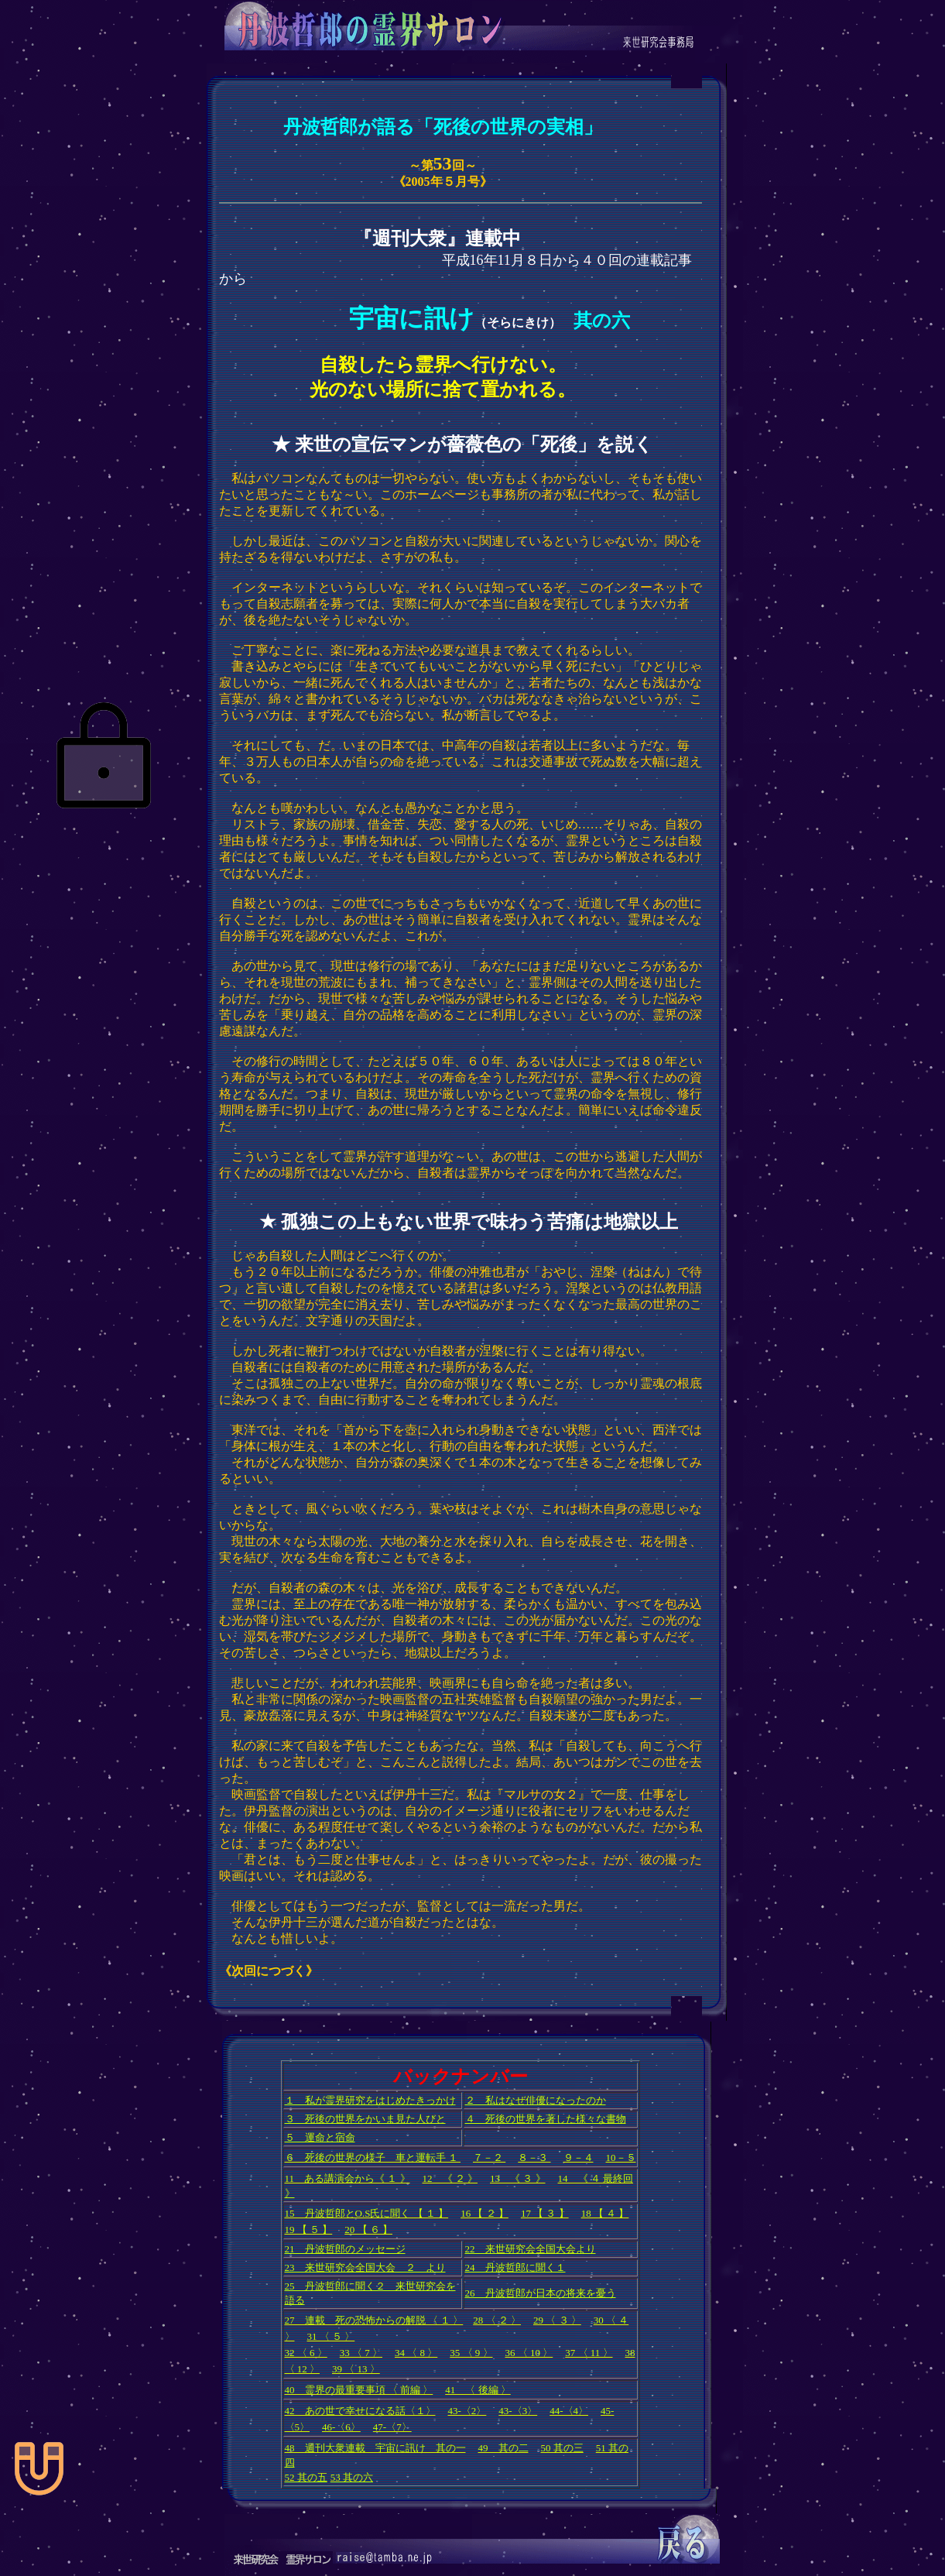 The image size is (945, 2576). What do you see at coordinates (104, 761) in the screenshot?
I see `lock or secure this item` at bounding box center [104, 761].